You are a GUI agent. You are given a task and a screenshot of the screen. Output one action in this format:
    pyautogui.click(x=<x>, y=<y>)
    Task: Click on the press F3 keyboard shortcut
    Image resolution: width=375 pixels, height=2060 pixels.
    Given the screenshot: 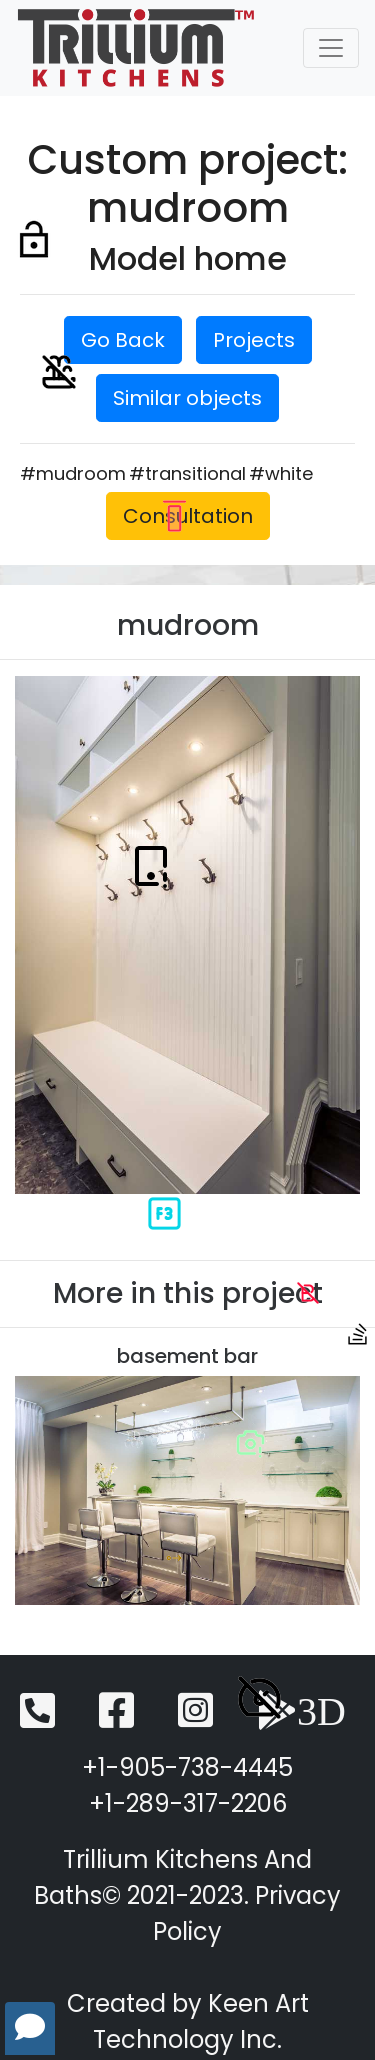 What is the action you would take?
    pyautogui.click(x=164, y=1213)
    